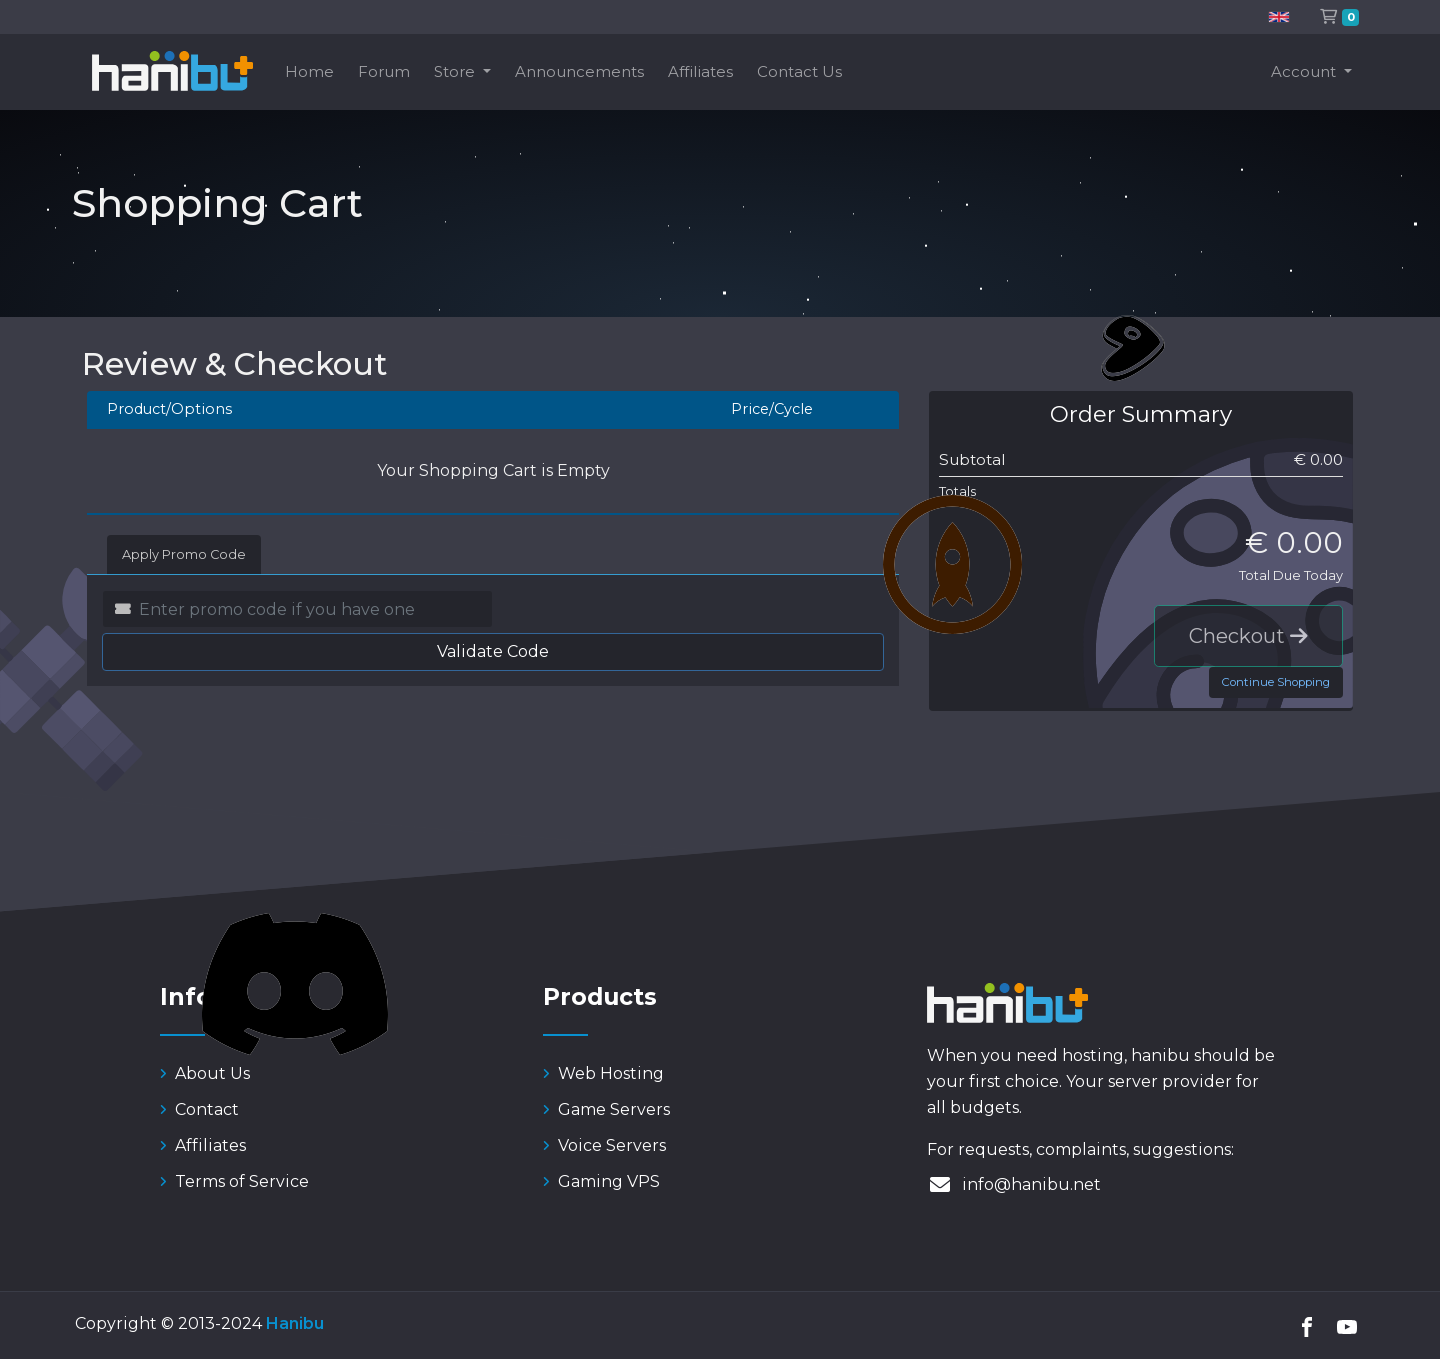 This screenshot has height=1359, width=1440. Describe the element at coordinates (1133, 348) in the screenshot. I see `Gentoo Linux logo` at that location.